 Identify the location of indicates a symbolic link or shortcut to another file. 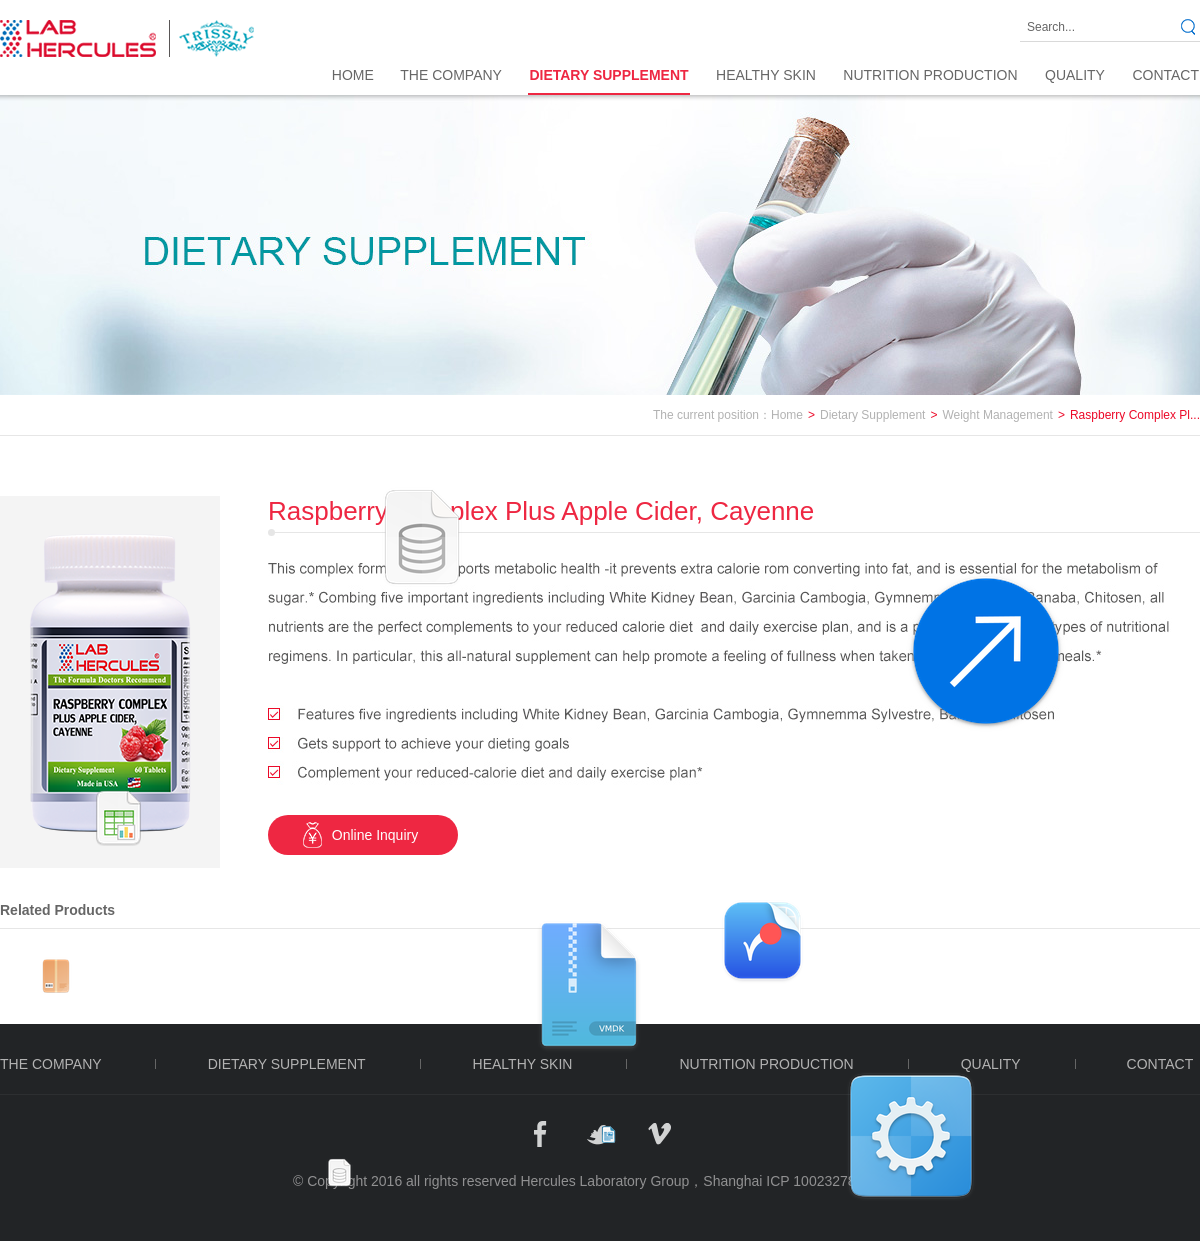
(986, 651).